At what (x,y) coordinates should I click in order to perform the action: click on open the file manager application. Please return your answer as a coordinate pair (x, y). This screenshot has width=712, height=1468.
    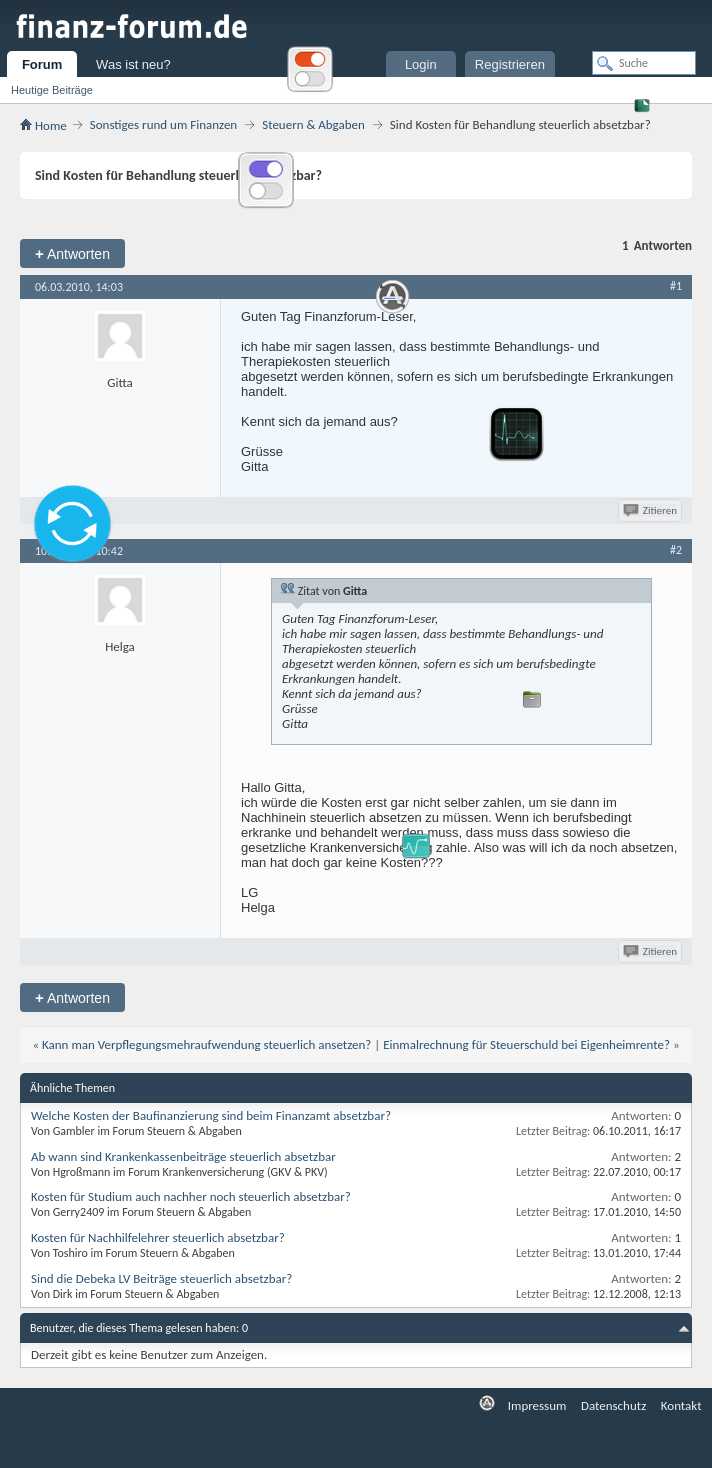
    Looking at the image, I should click on (532, 699).